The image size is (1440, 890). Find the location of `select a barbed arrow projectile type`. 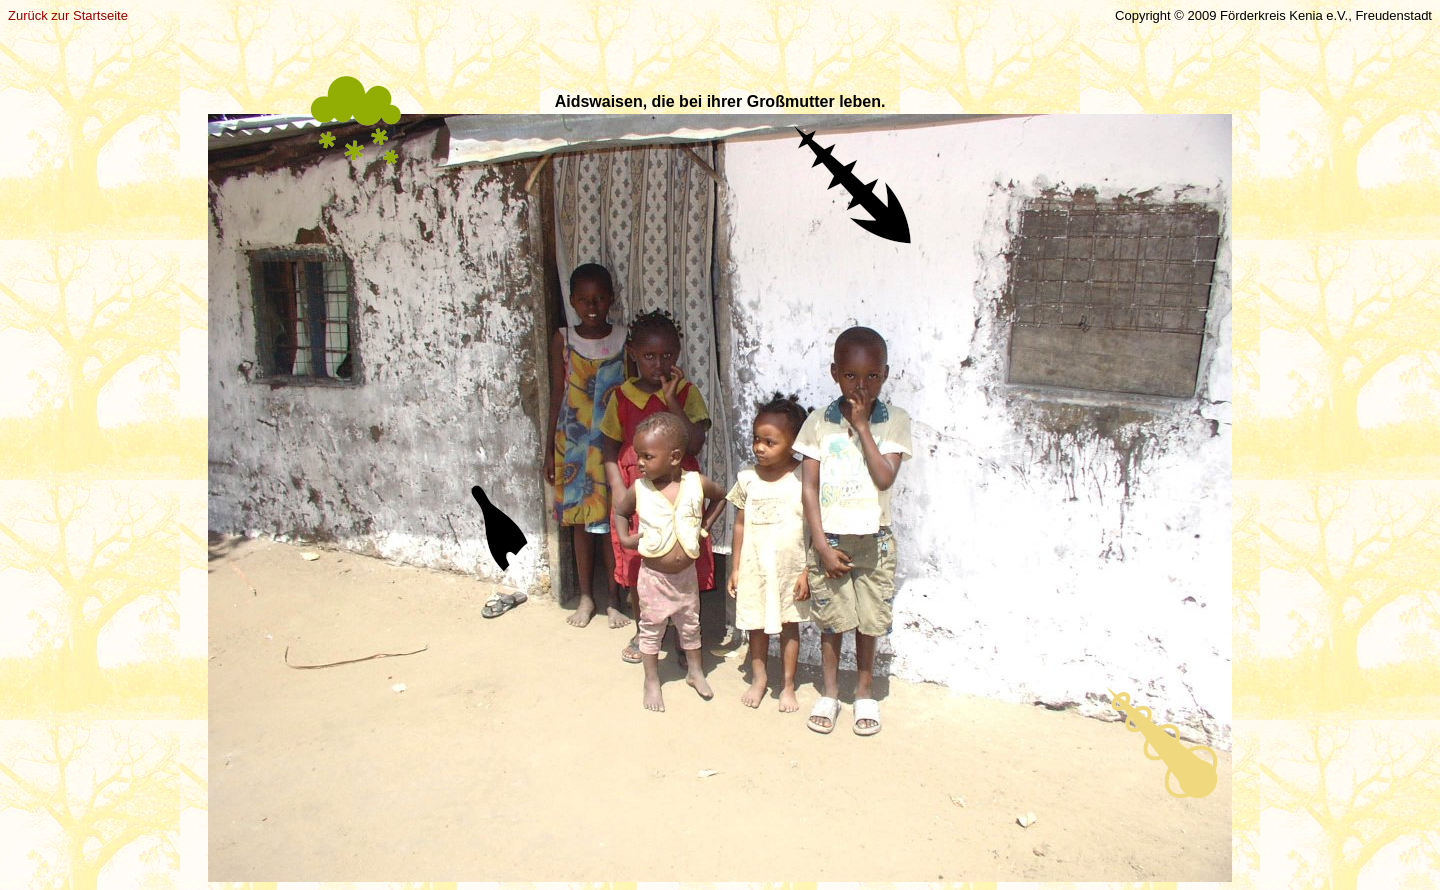

select a barbed arrow projectile type is located at coordinates (851, 184).